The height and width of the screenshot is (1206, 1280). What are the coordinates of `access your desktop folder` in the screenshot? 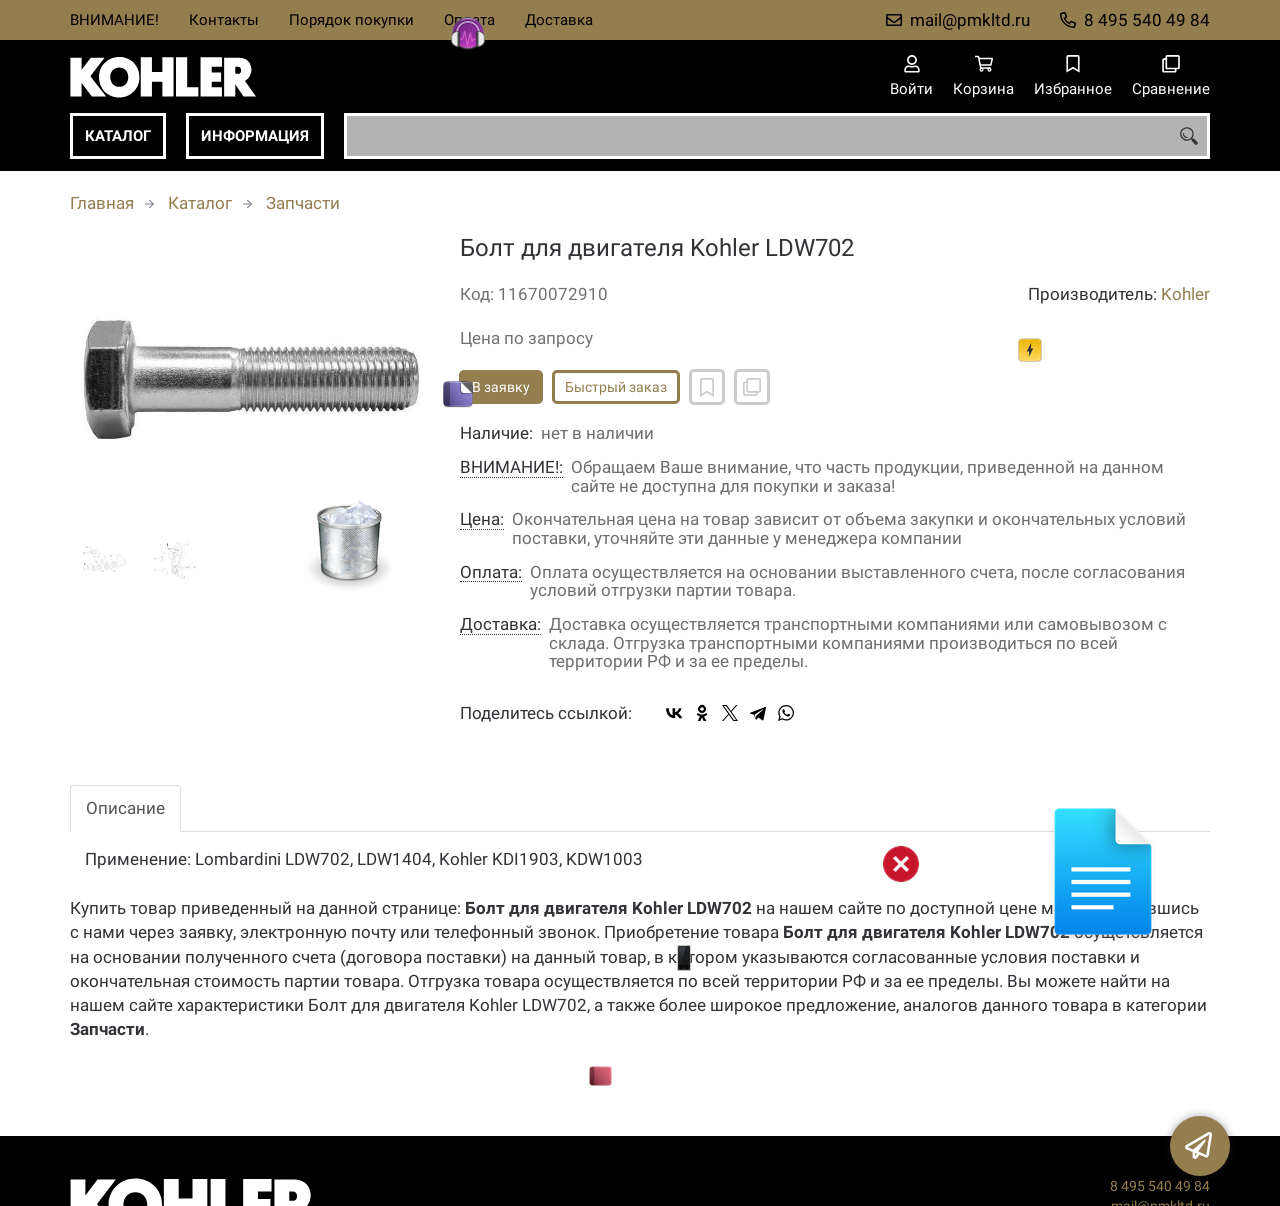 It's located at (600, 1075).